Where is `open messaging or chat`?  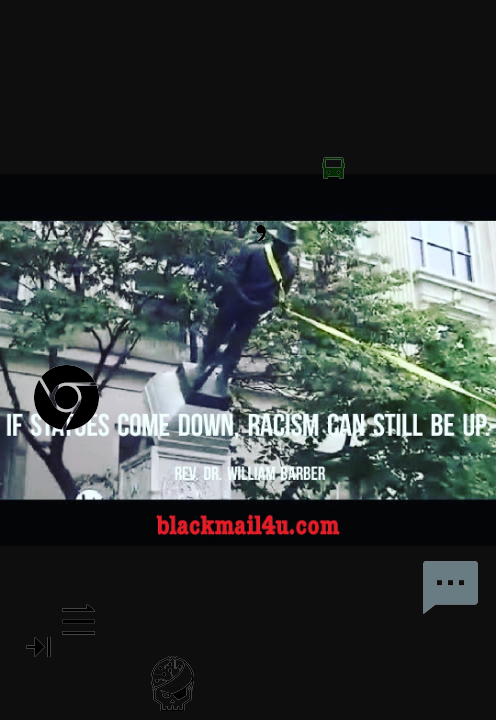 open messaging or chat is located at coordinates (450, 585).